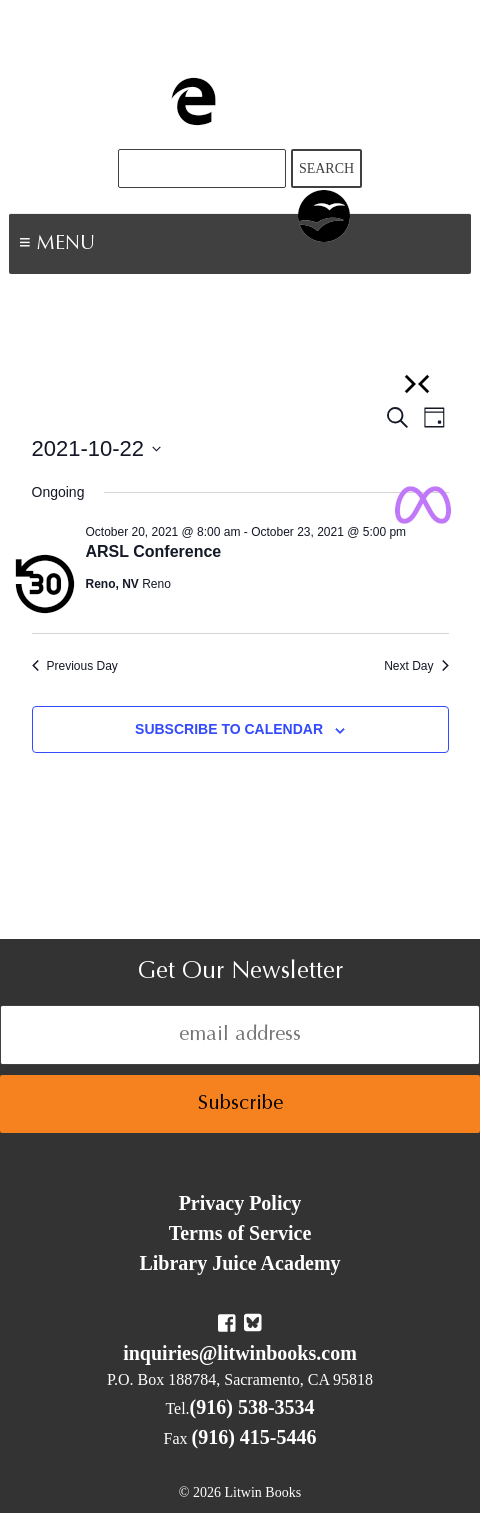 The width and height of the screenshot is (480, 1513). Describe the element at coordinates (324, 216) in the screenshot. I see `open apache openoffice application` at that location.